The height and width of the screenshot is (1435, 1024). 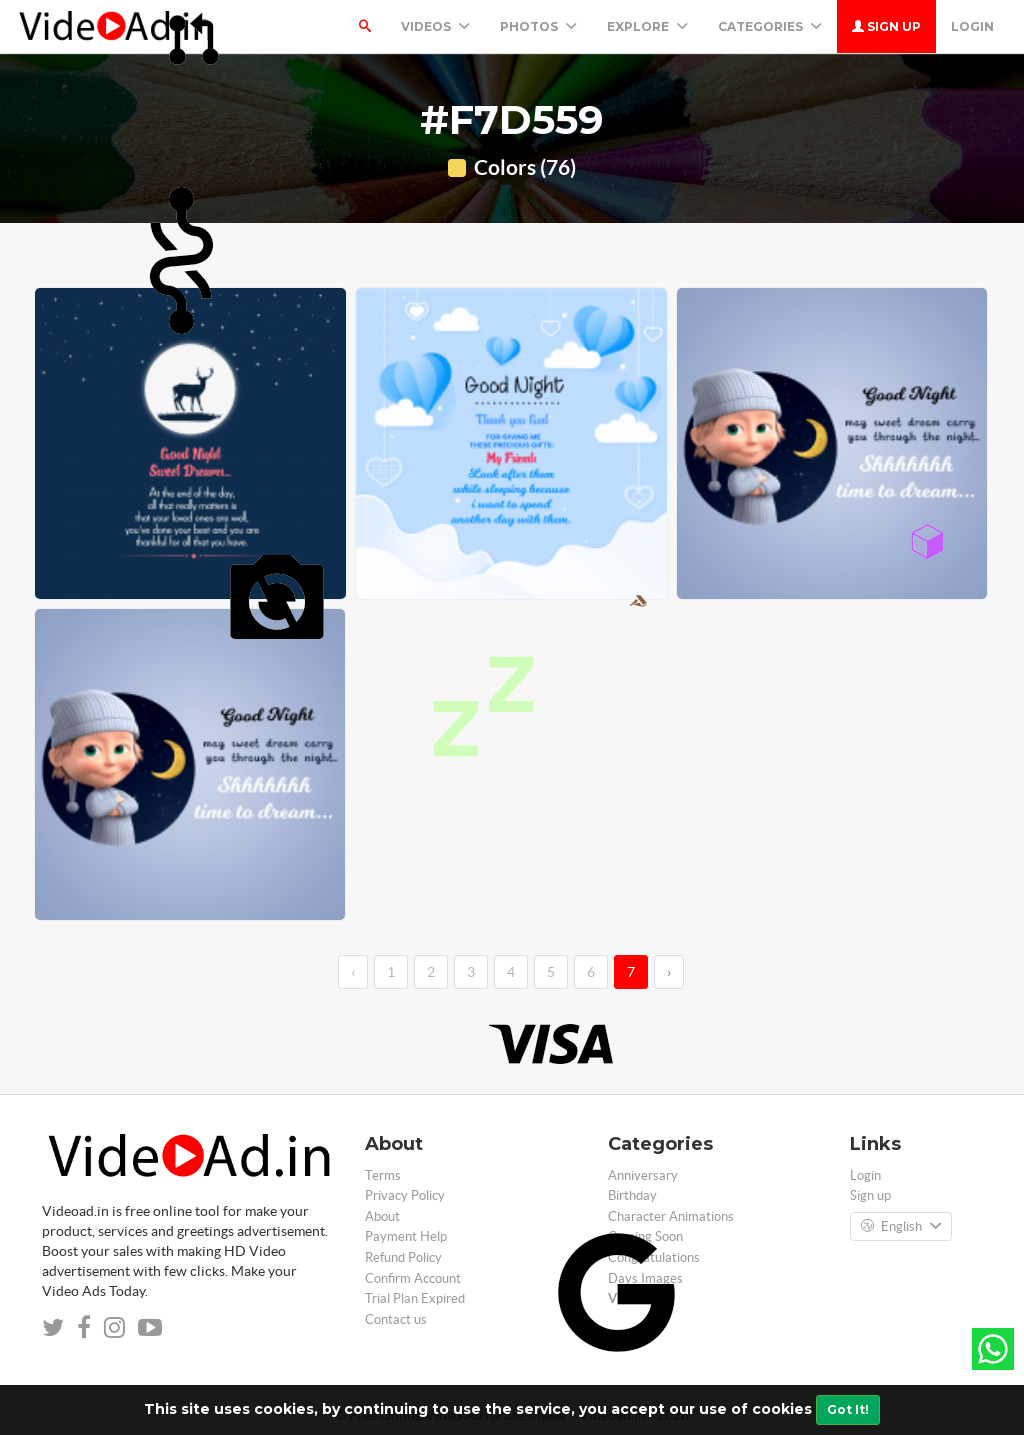 What do you see at coordinates (638, 601) in the screenshot?
I see `accusoft company logo` at bounding box center [638, 601].